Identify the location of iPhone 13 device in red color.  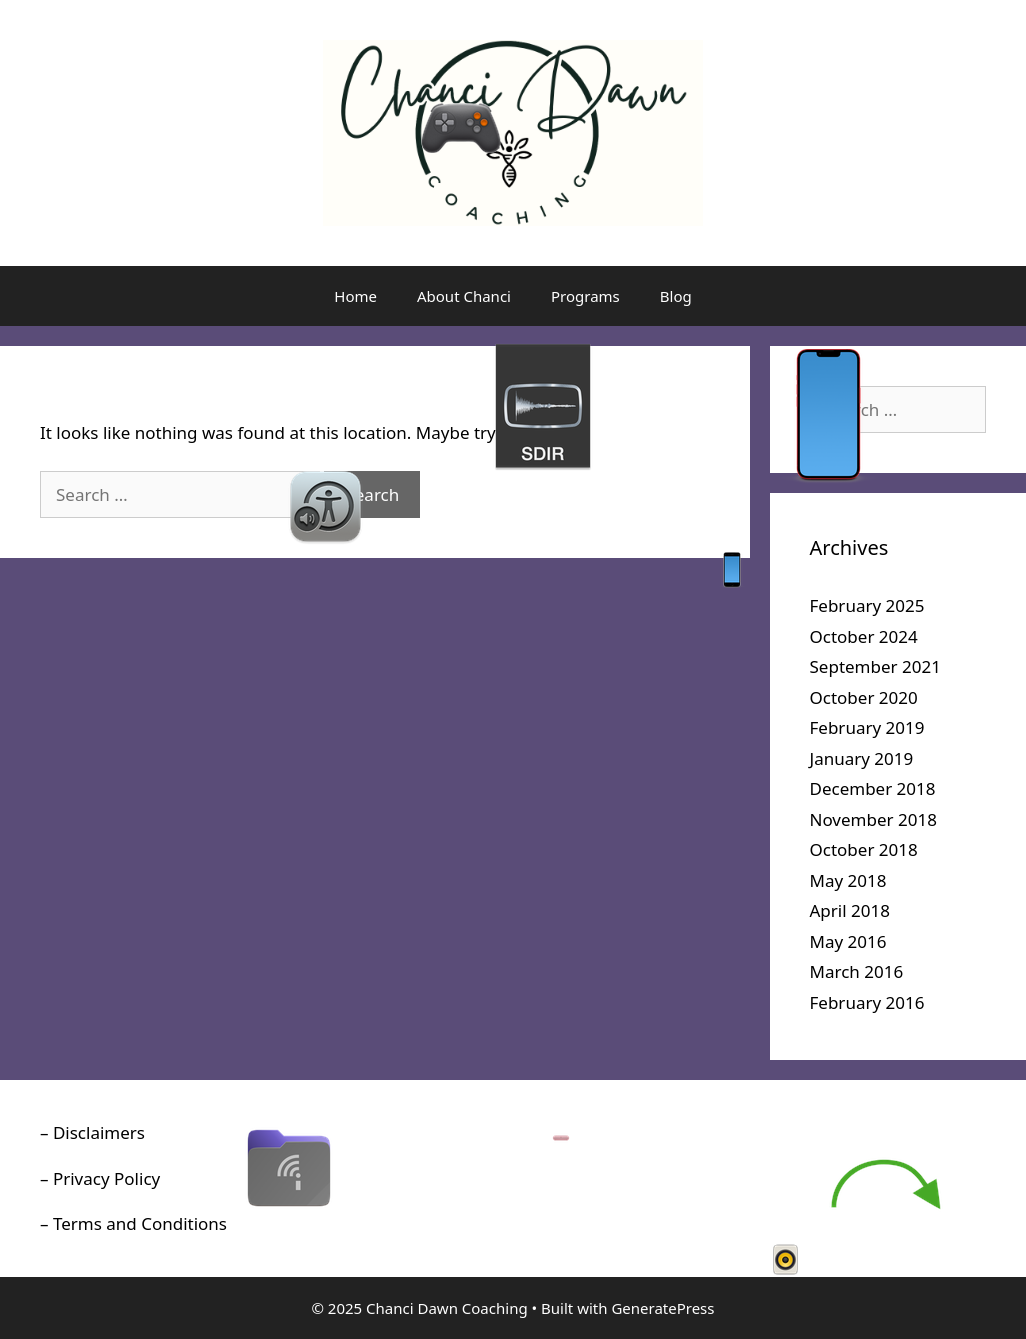
(828, 416).